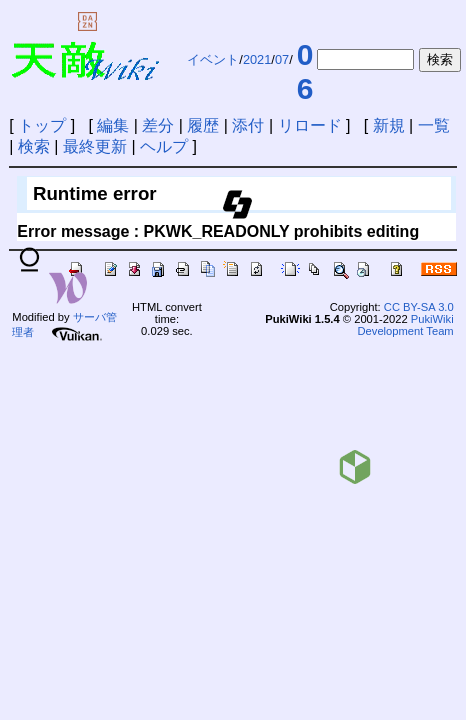 The height and width of the screenshot is (720, 466). What do you see at coordinates (29, 259) in the screenshot?
I see `view user profile` at bounding box center [29, 259].